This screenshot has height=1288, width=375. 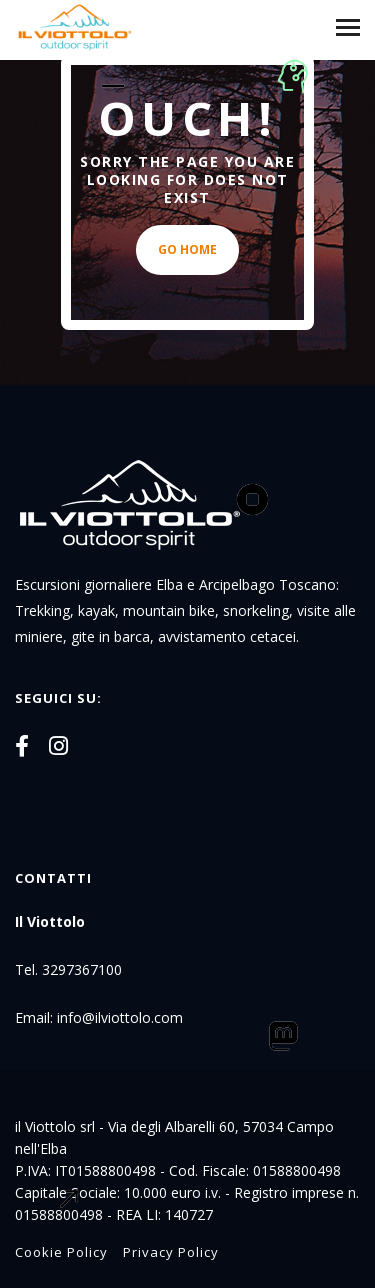 I want to click on access AI or machine learning features, so click(x=293, y=76).